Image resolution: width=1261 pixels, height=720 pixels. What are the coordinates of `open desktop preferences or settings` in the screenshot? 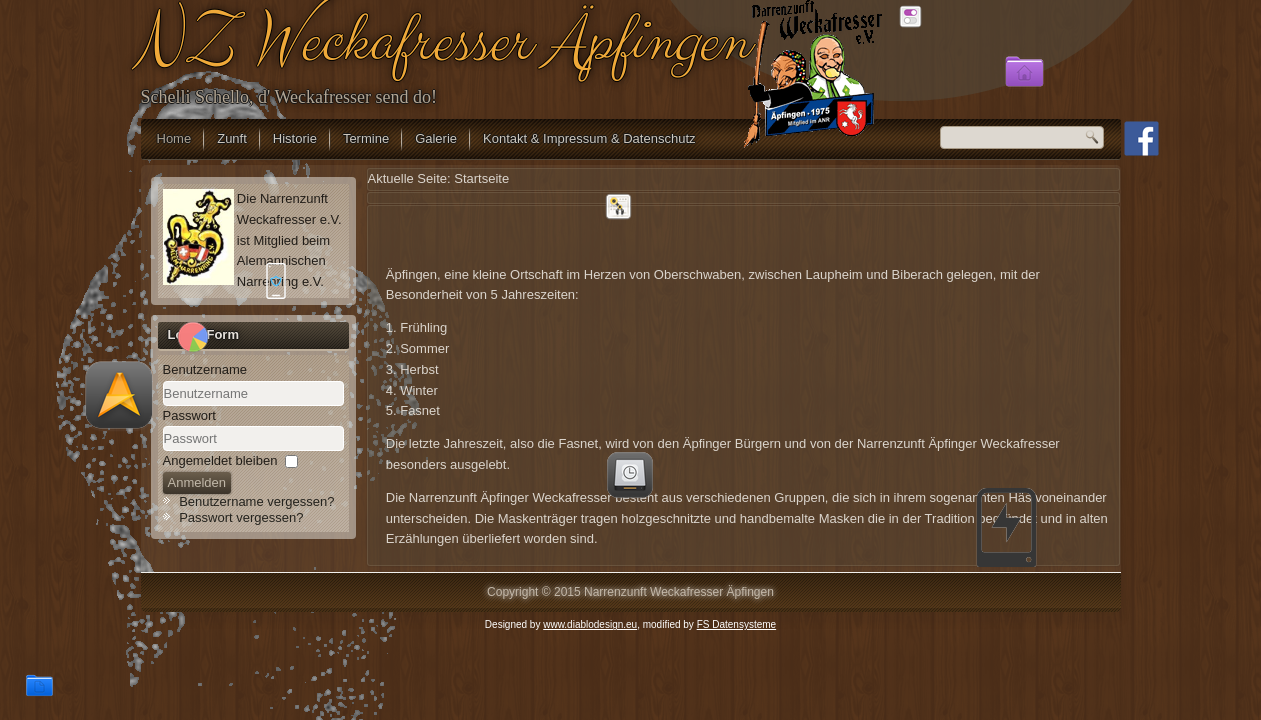 It's located at (910, 16).